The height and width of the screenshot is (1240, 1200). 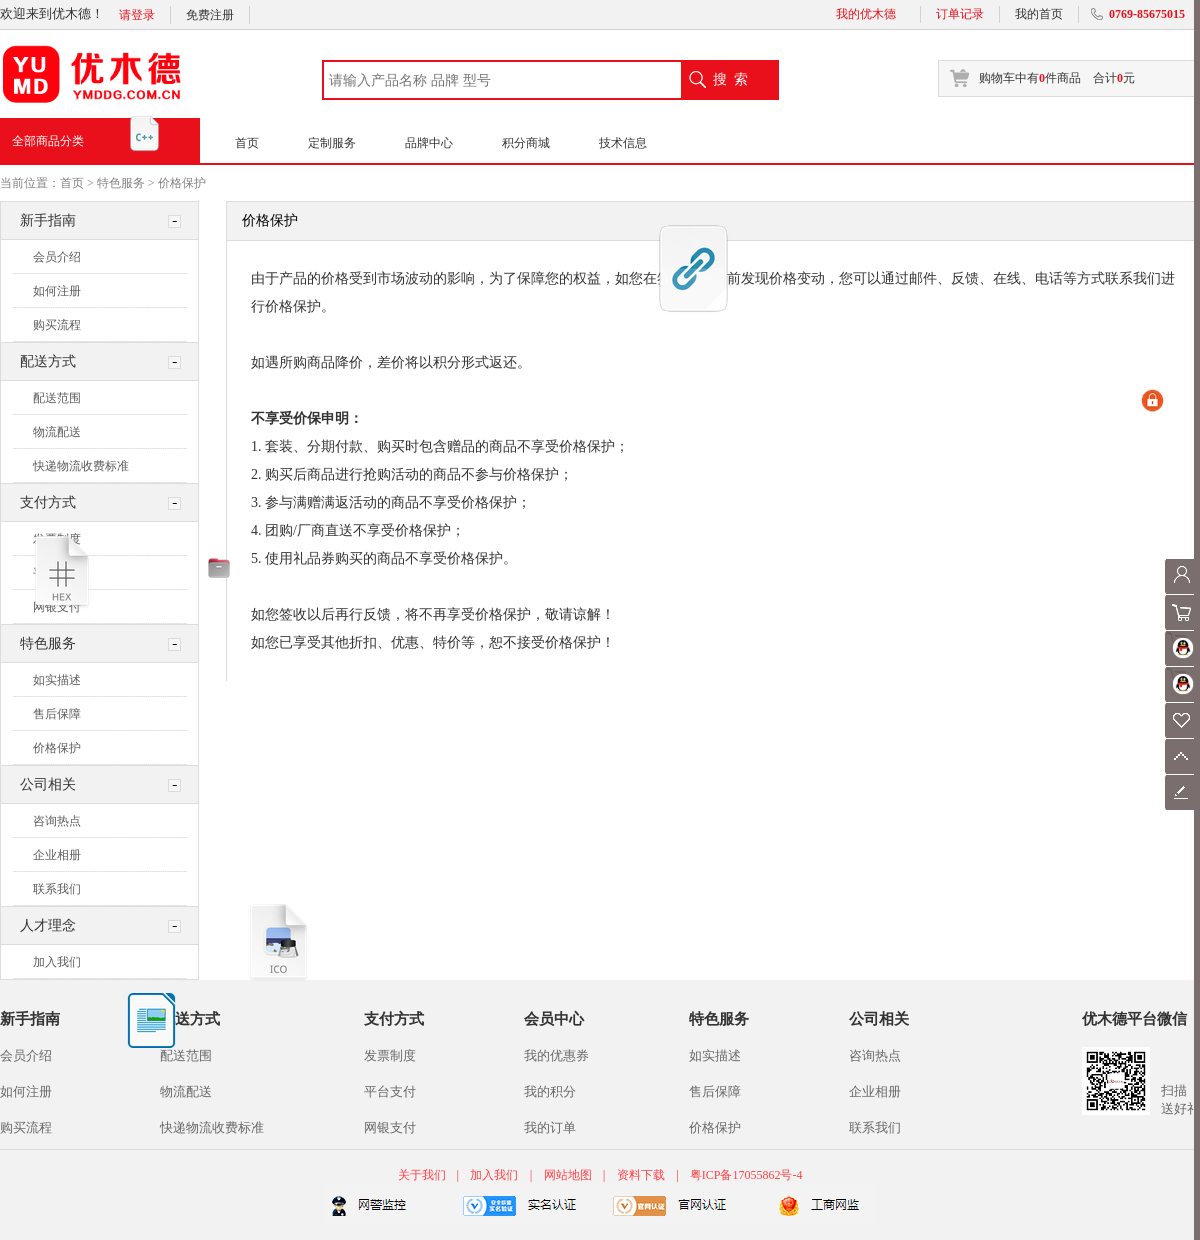 I want to click on open a libreoffice writer document, so click(x=151, y=1020).